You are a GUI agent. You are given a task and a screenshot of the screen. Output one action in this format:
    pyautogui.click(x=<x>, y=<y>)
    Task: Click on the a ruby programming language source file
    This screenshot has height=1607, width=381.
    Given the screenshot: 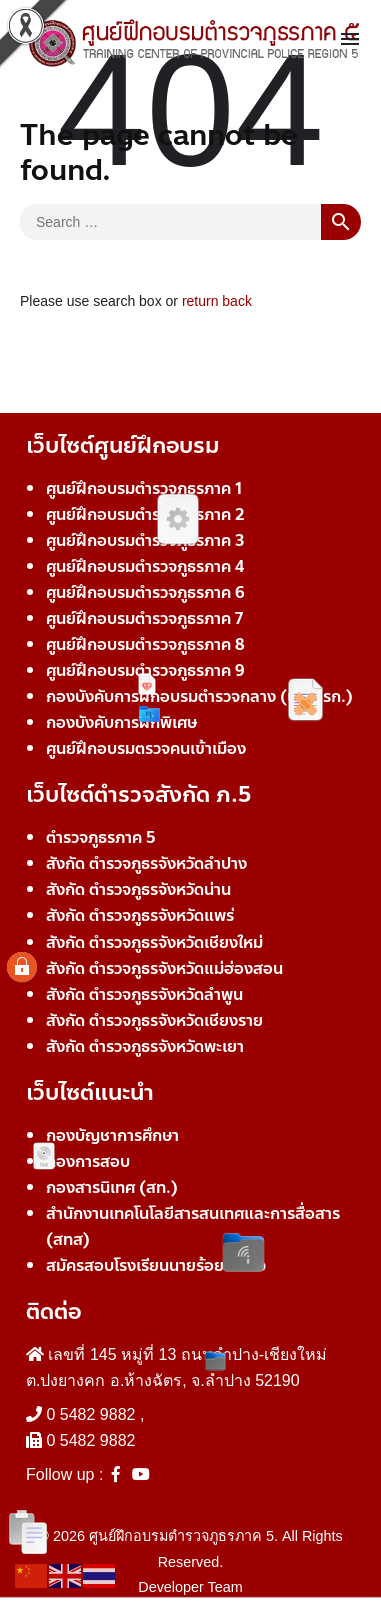 What is the action you would take?
    pyautogui.click(x=147, y=684)
    